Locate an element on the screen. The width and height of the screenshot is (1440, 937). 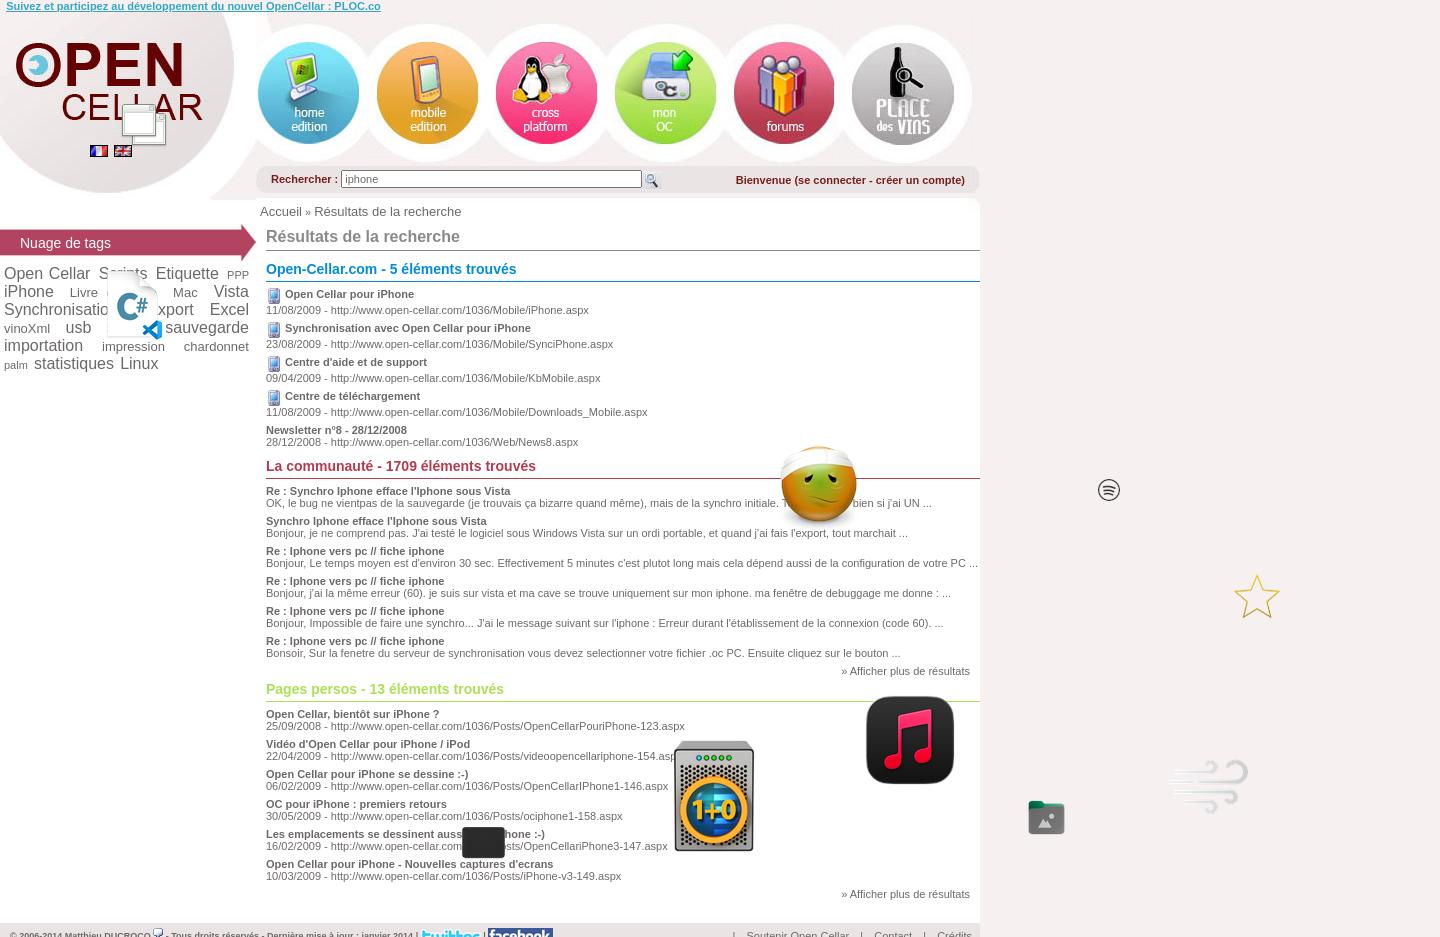
indicates user is feeling unwell or sick is located at coordinates (819, 487).